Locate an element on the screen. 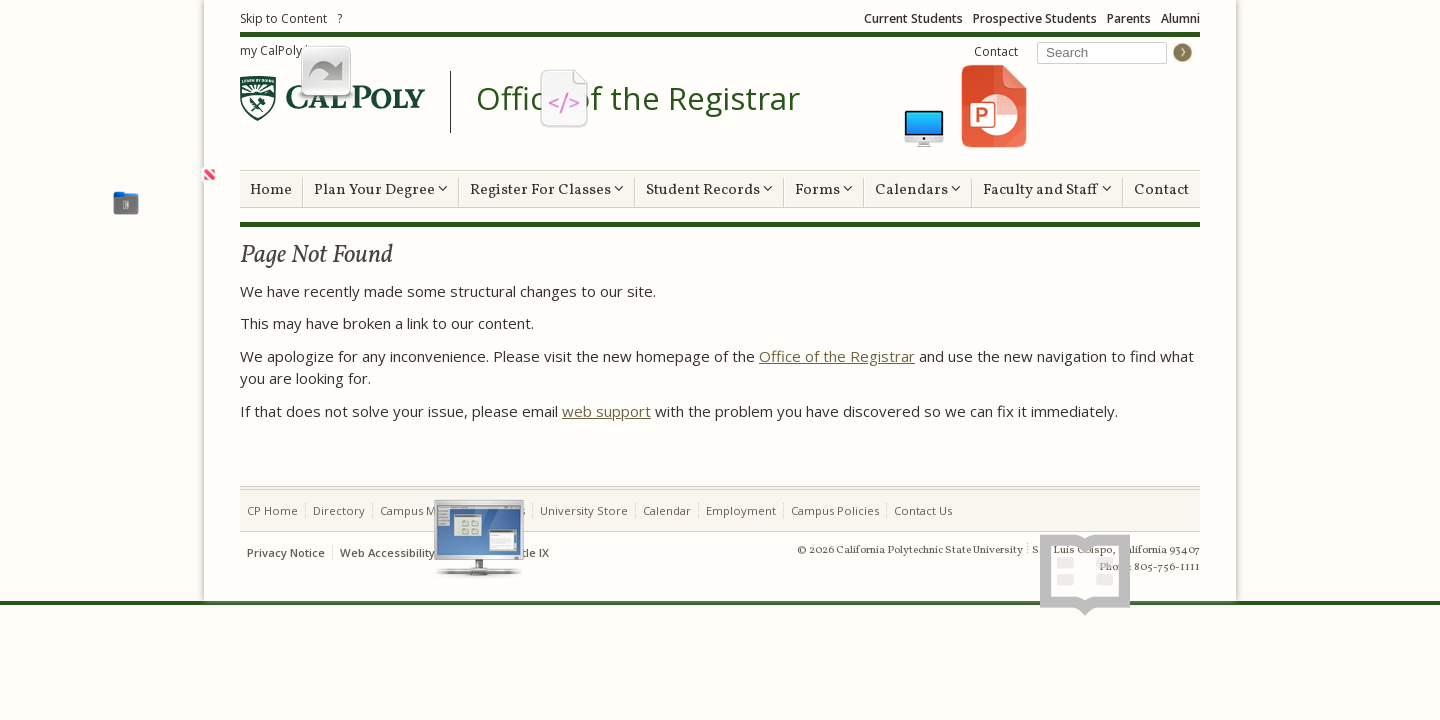 The image size is (1440, 720). indicates a symbolic link or shortcut to another file is located at coordinates (326, 73).